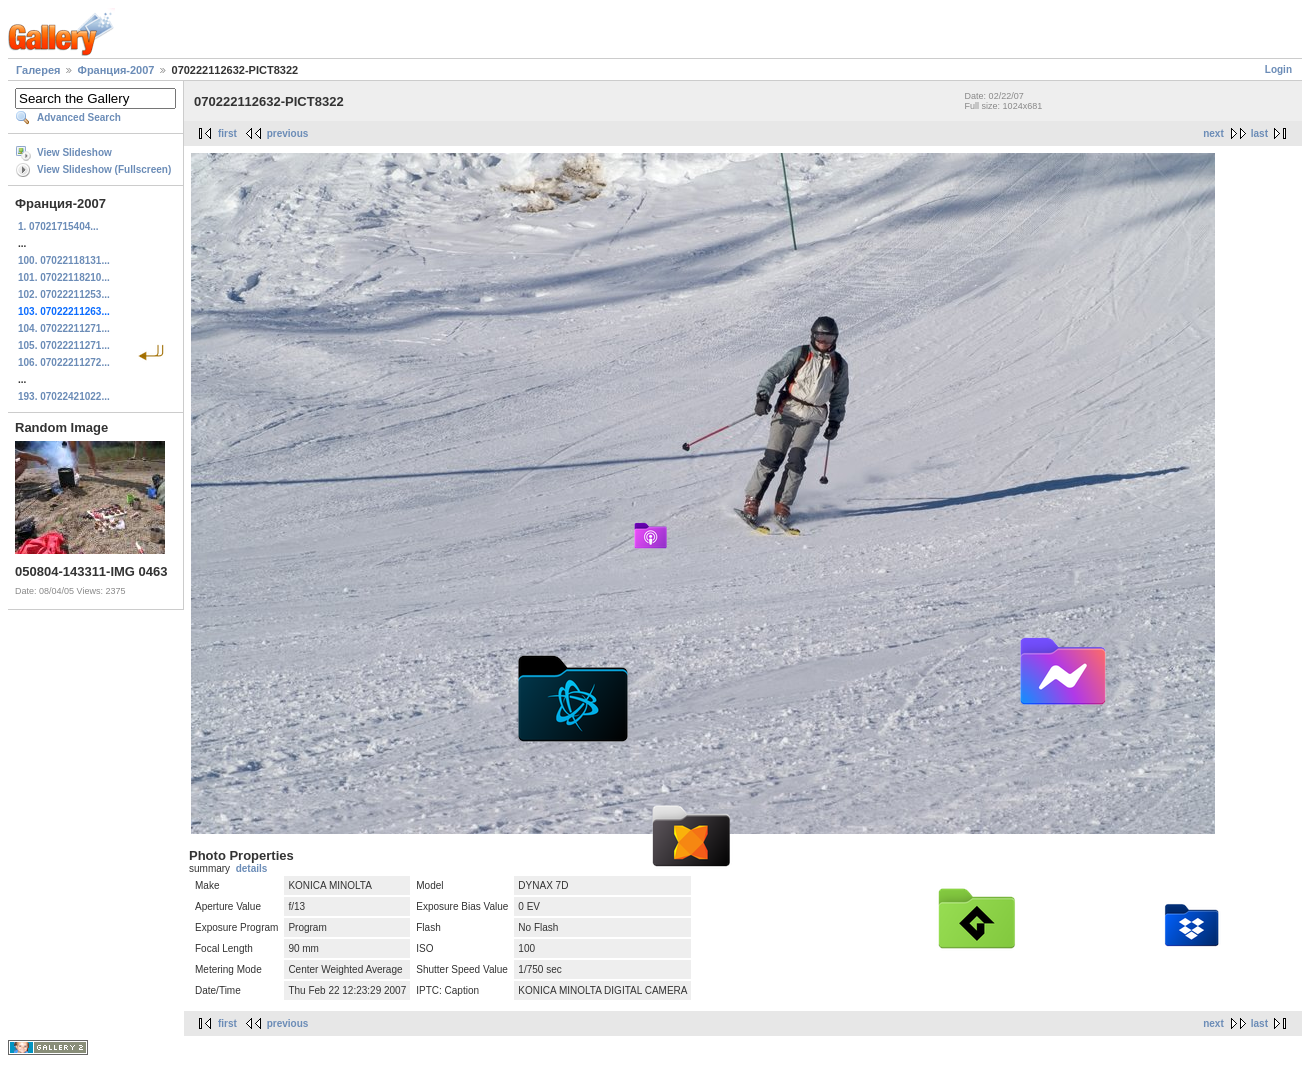 Image resolution: width=1310 pixels, height=1065 pixels. What do you see at coordinates (572, 701) in the screenshot?
I see `open your Battle.net games folder` at bounding box center [572, 701].